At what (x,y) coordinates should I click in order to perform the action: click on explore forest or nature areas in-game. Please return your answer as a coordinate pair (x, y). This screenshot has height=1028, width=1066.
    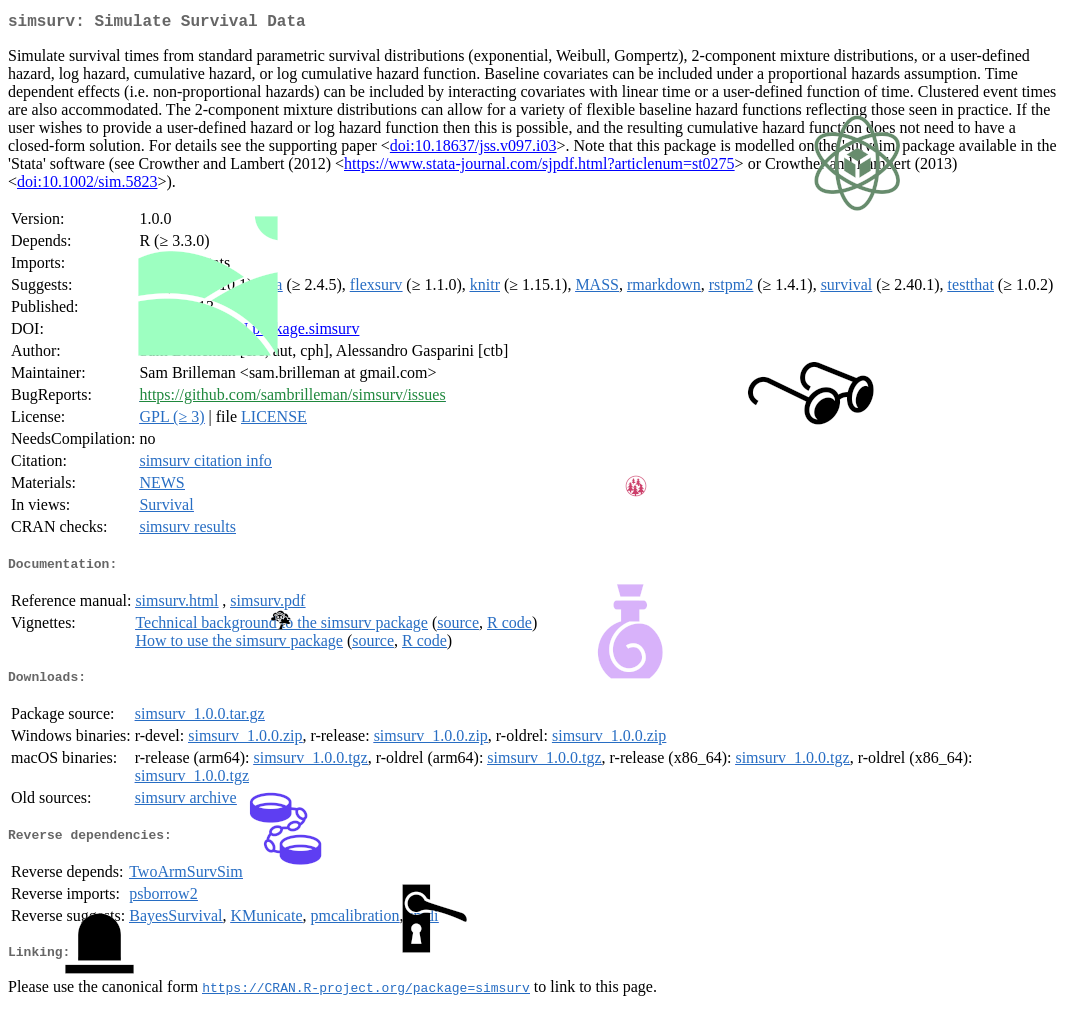
    Looking at the image, I should click on (636, 486).